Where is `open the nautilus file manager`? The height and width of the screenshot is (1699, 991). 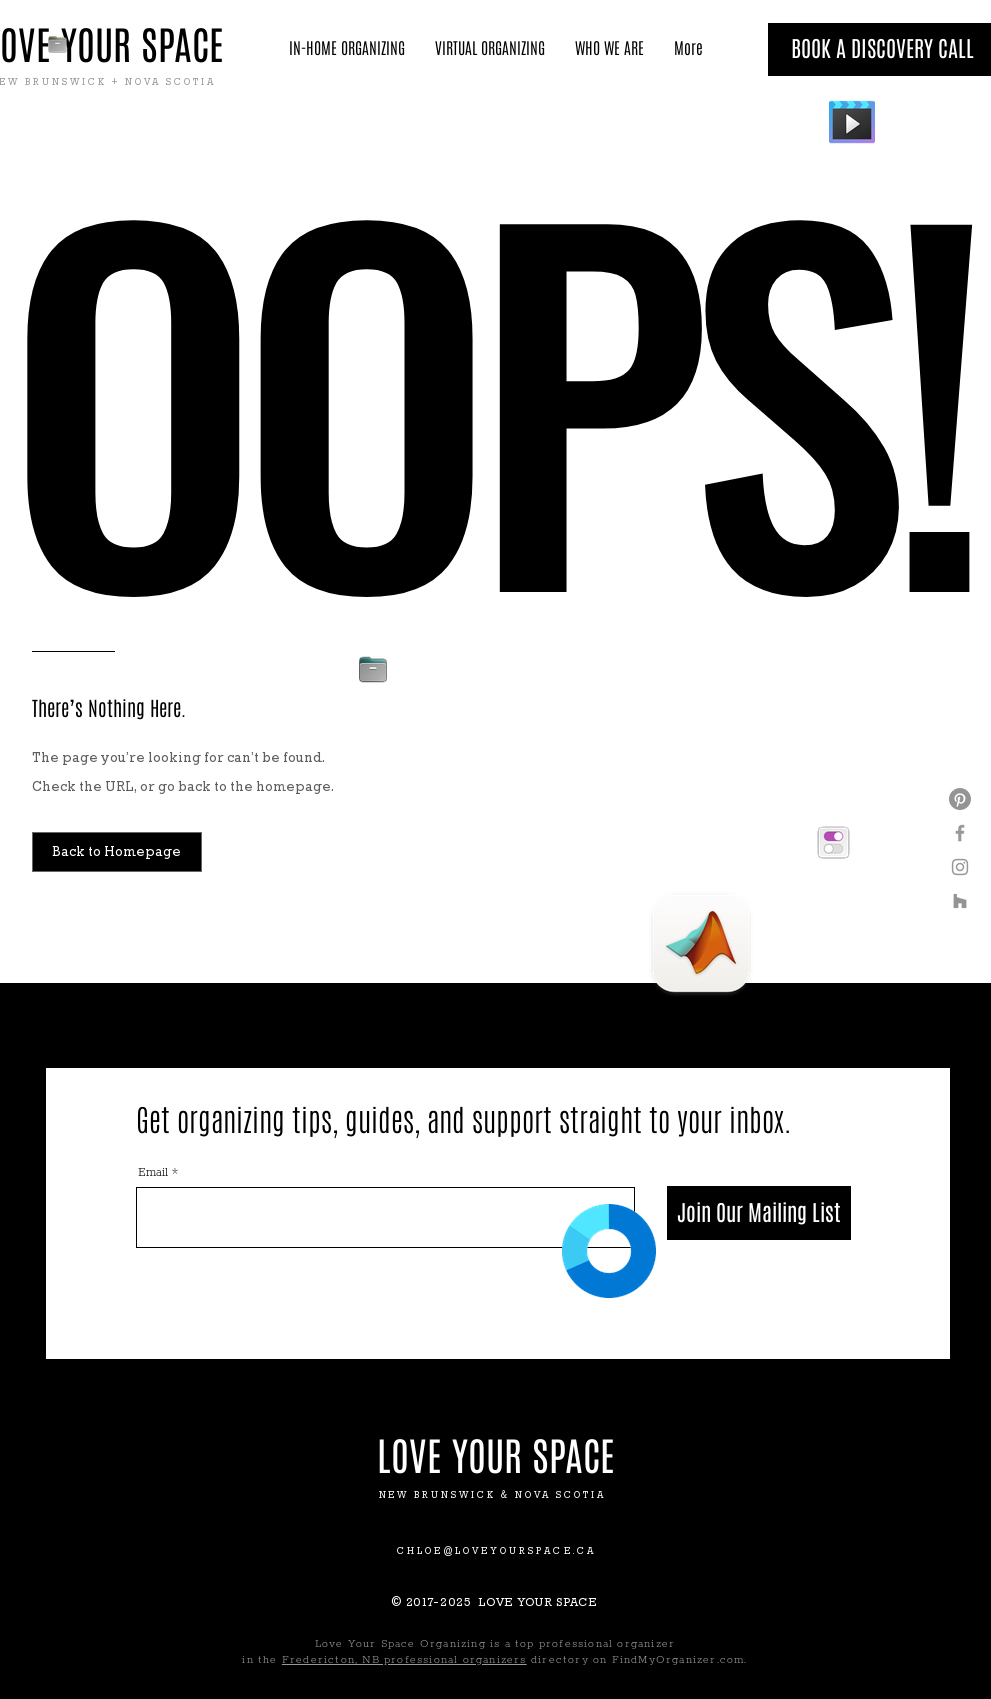
open the nautilus file manager is located at coordinates (373, 669).